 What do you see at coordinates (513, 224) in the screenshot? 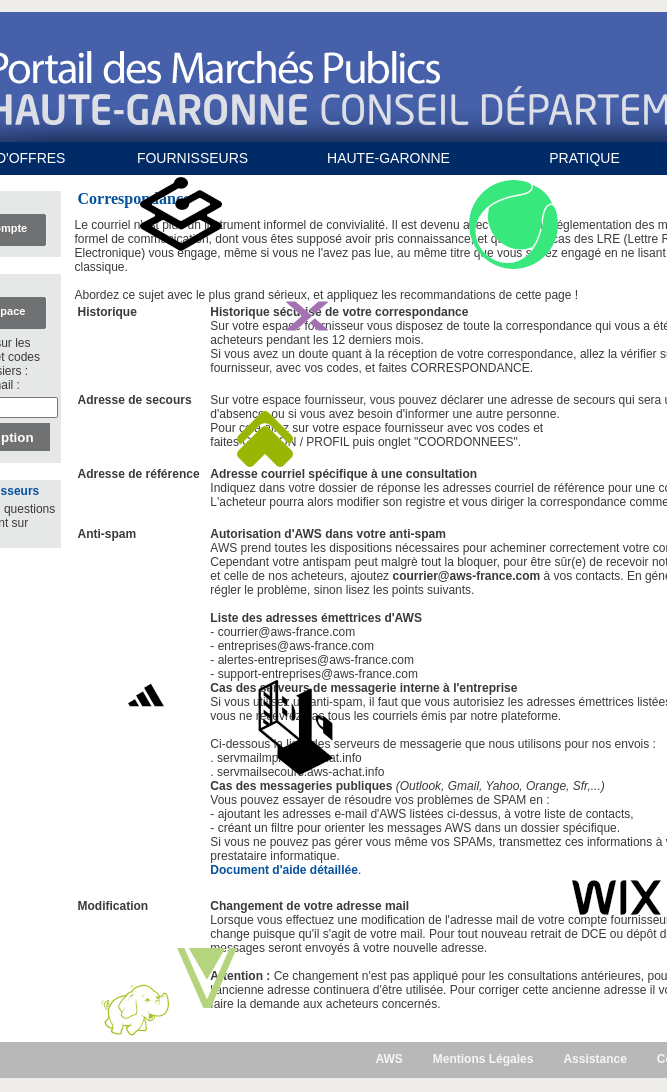
I see `open Cinema 4D application` at bounding box center [513, 224].